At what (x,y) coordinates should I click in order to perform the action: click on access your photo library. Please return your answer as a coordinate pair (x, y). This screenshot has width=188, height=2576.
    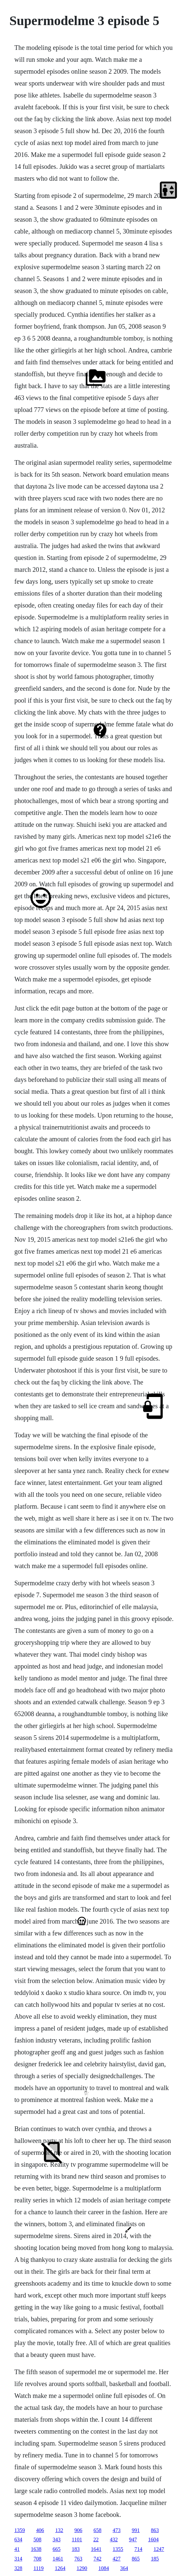
    Looking at the image, I should click on (96, 378).